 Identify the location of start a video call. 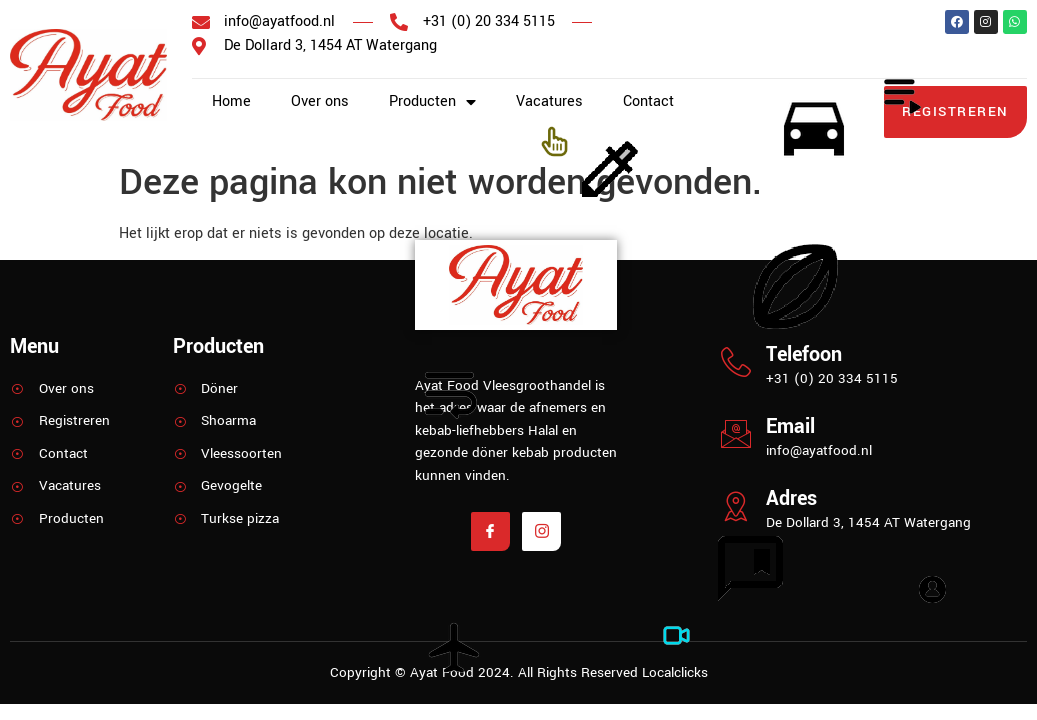
(676, 635).